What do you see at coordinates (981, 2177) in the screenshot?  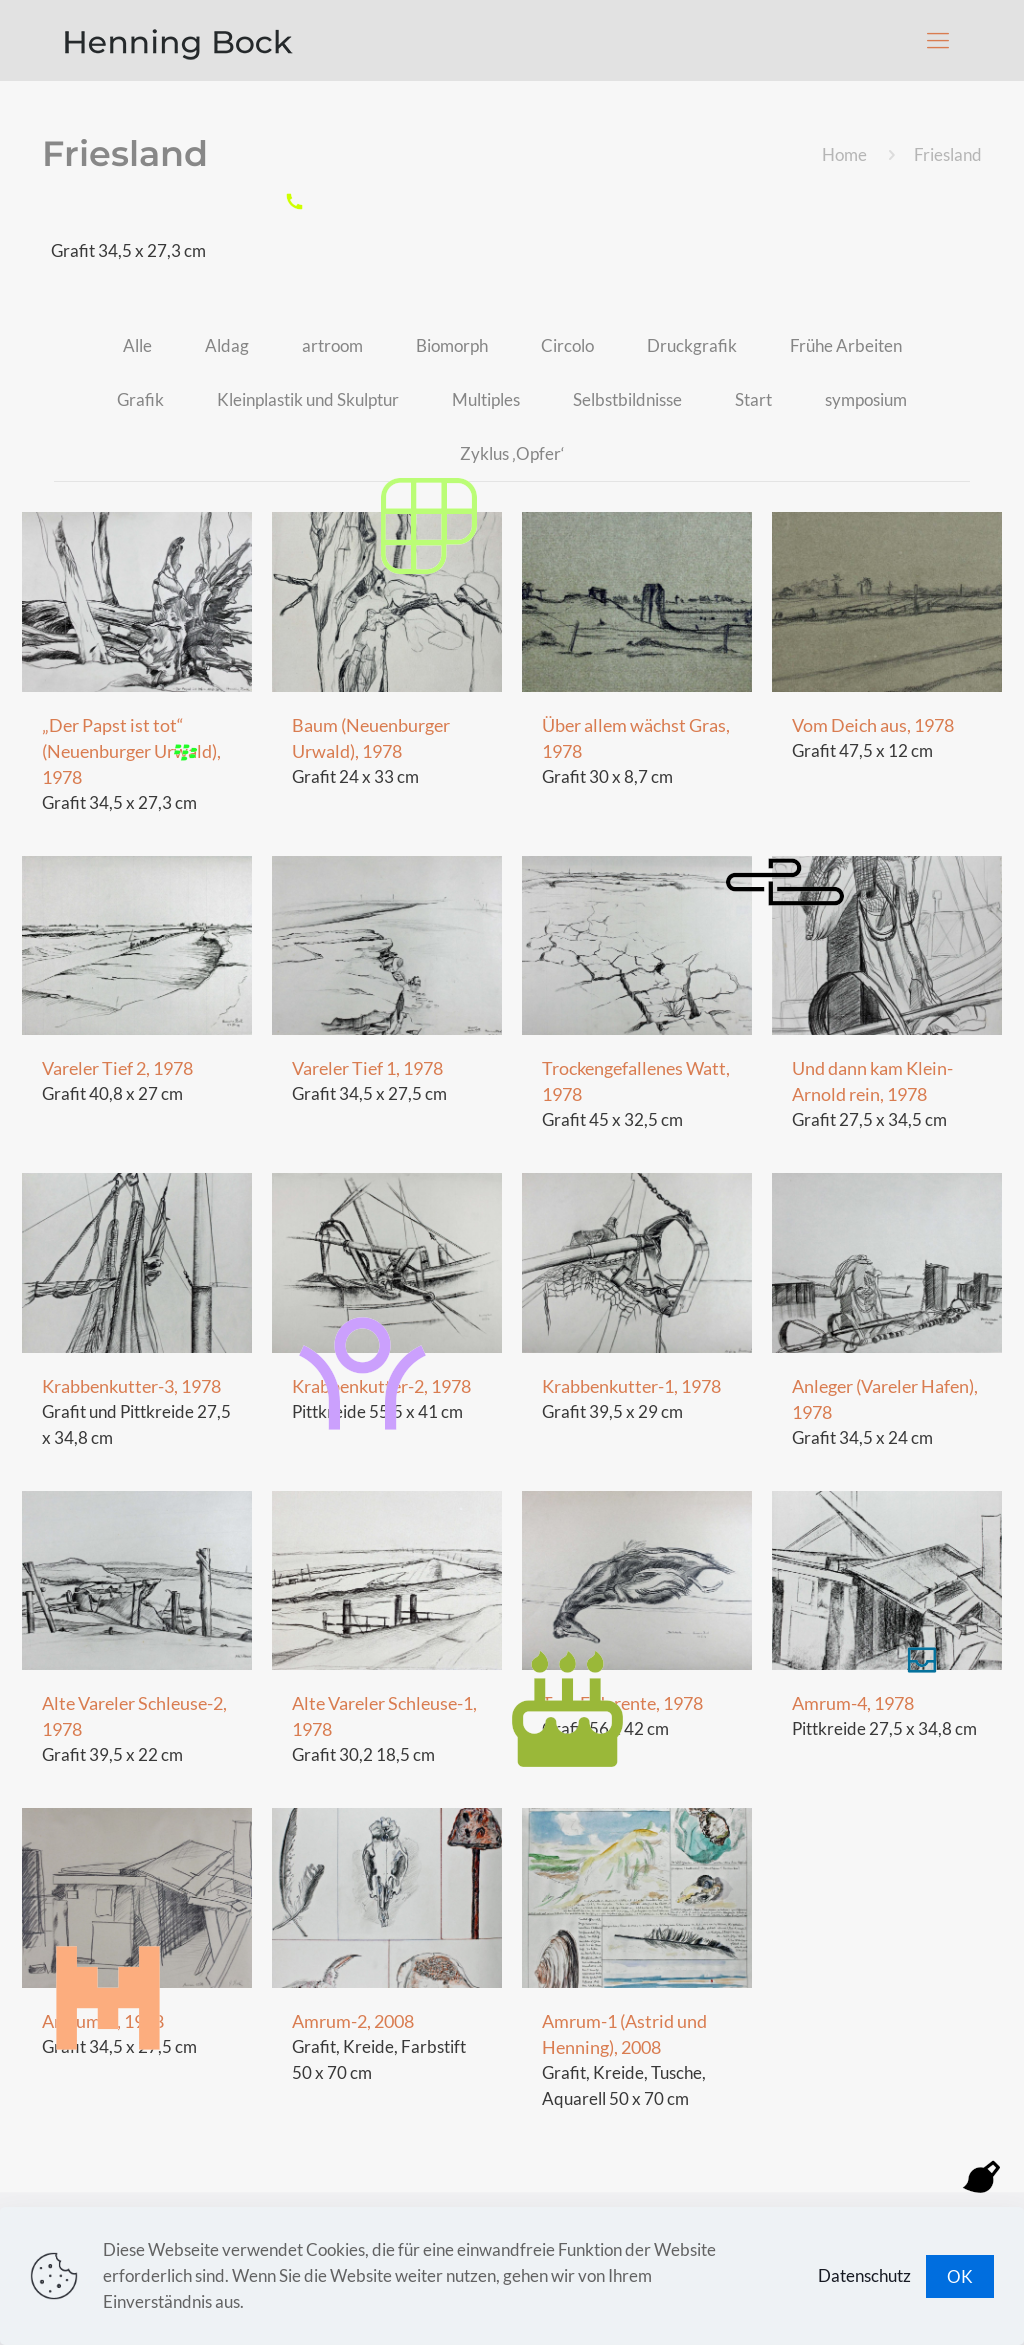 I see `access brush or painting tools` at bounding box center [981, 2177].